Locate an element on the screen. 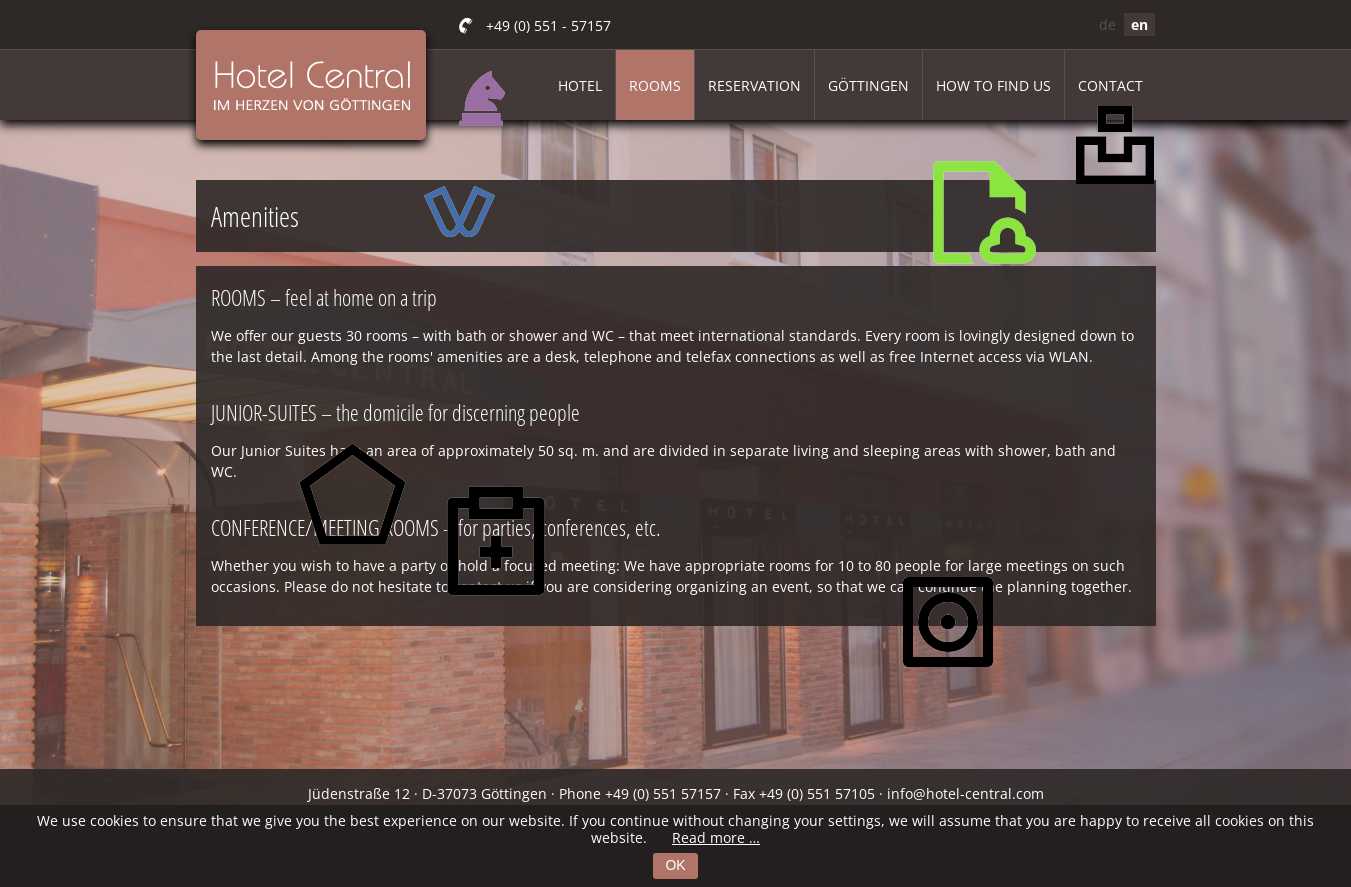 This screenshot has width=1351, height=887. unsplash logo - access free stock photos is located at coordinates (1115, 145).